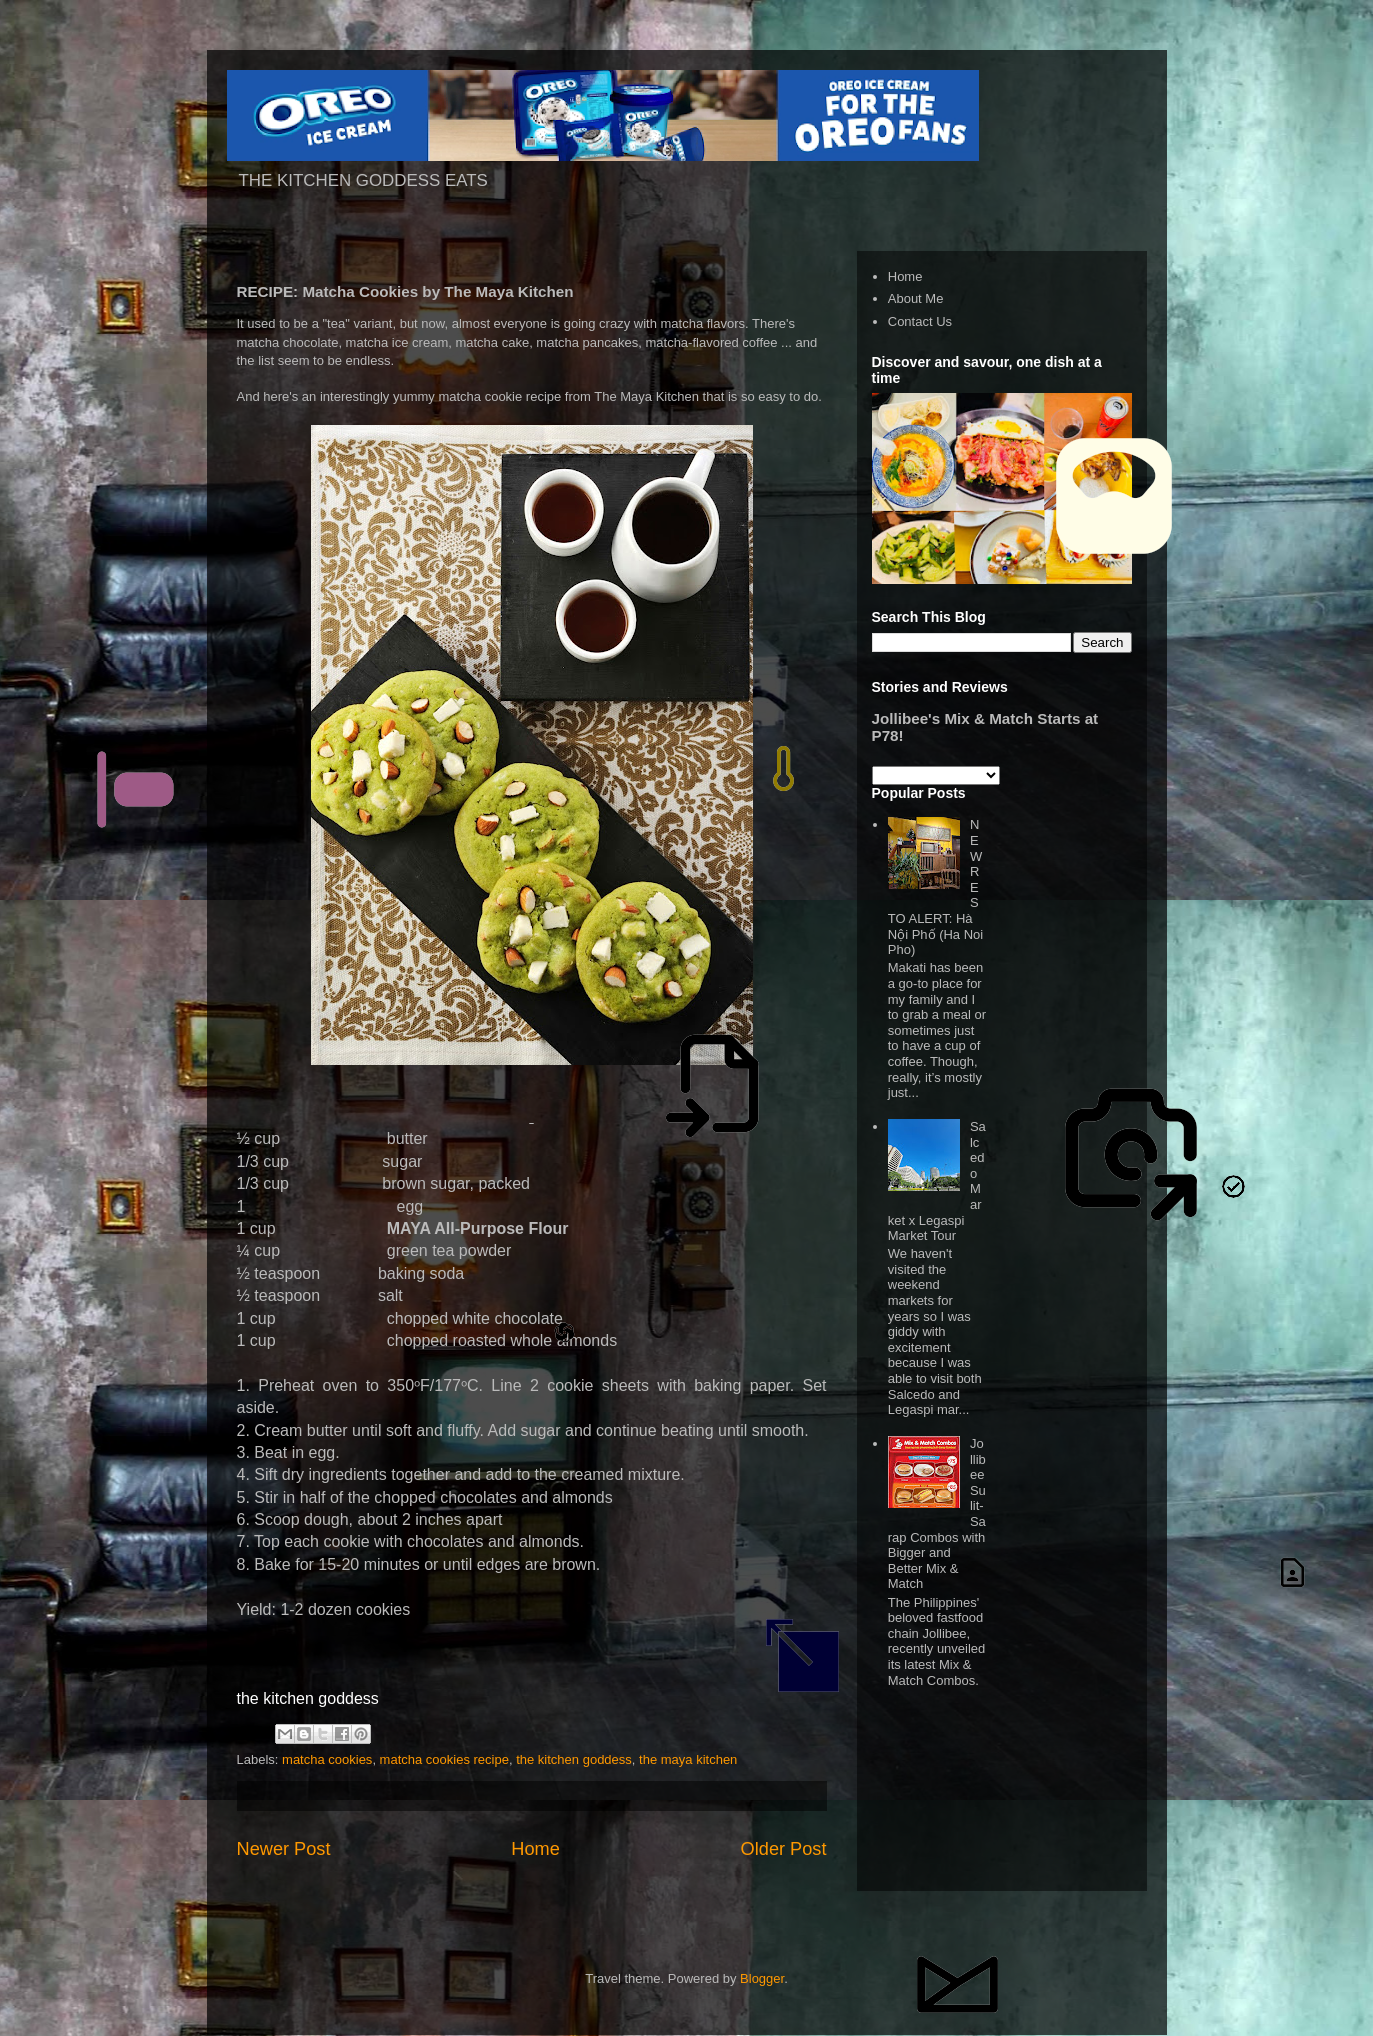 The image size is (1373, 2036). Describe the element at coordinates (1233, 1186) in the screenshot. I see `indicates task or action completed successfully` at that location.